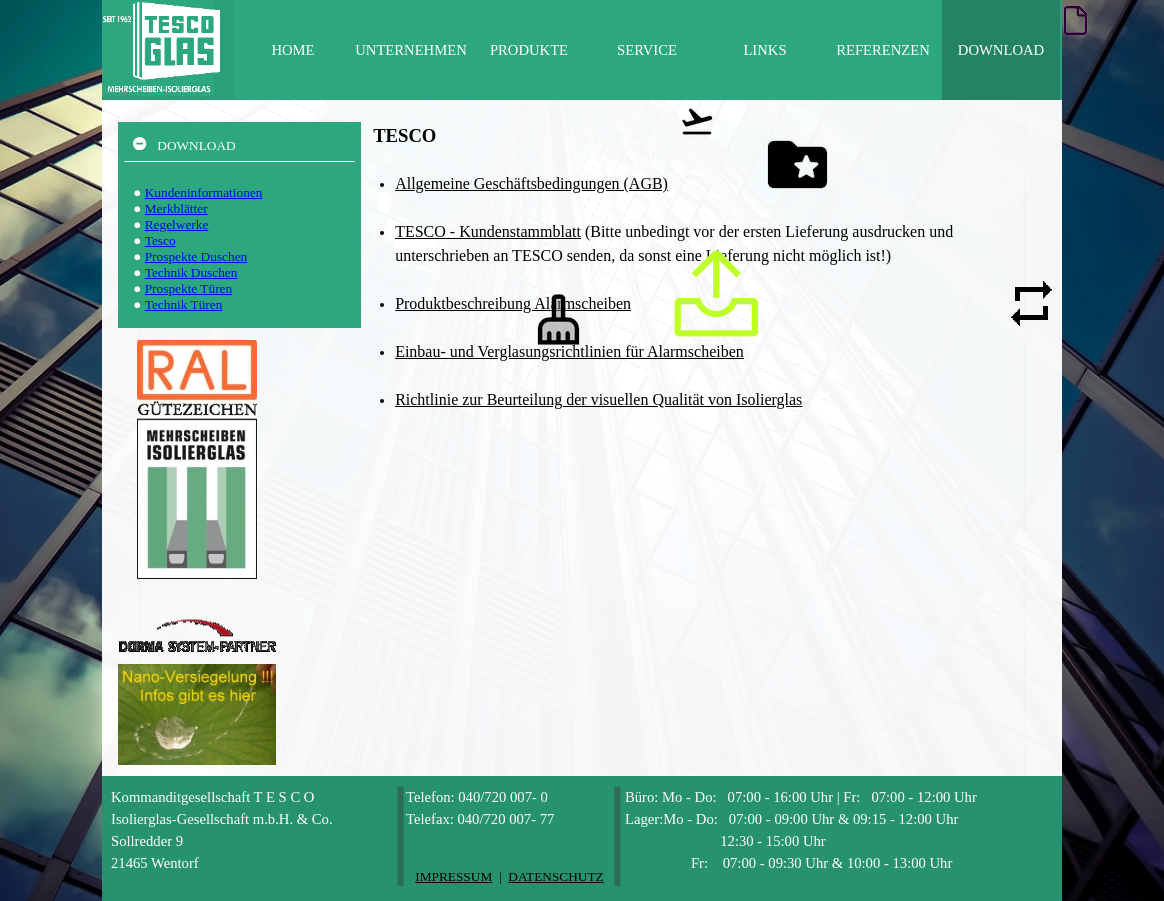 The width and height of the screenshot is (1164, 901). I want to click on access cleaning or housekeeping services, so click(558, 319).